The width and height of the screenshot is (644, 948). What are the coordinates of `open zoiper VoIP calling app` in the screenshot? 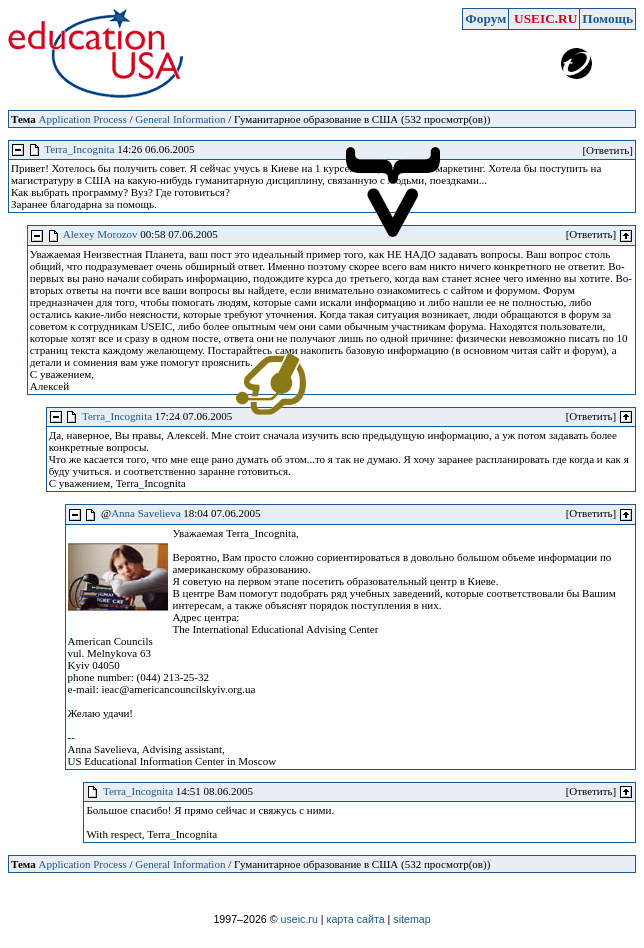 It's located at (271, 384).